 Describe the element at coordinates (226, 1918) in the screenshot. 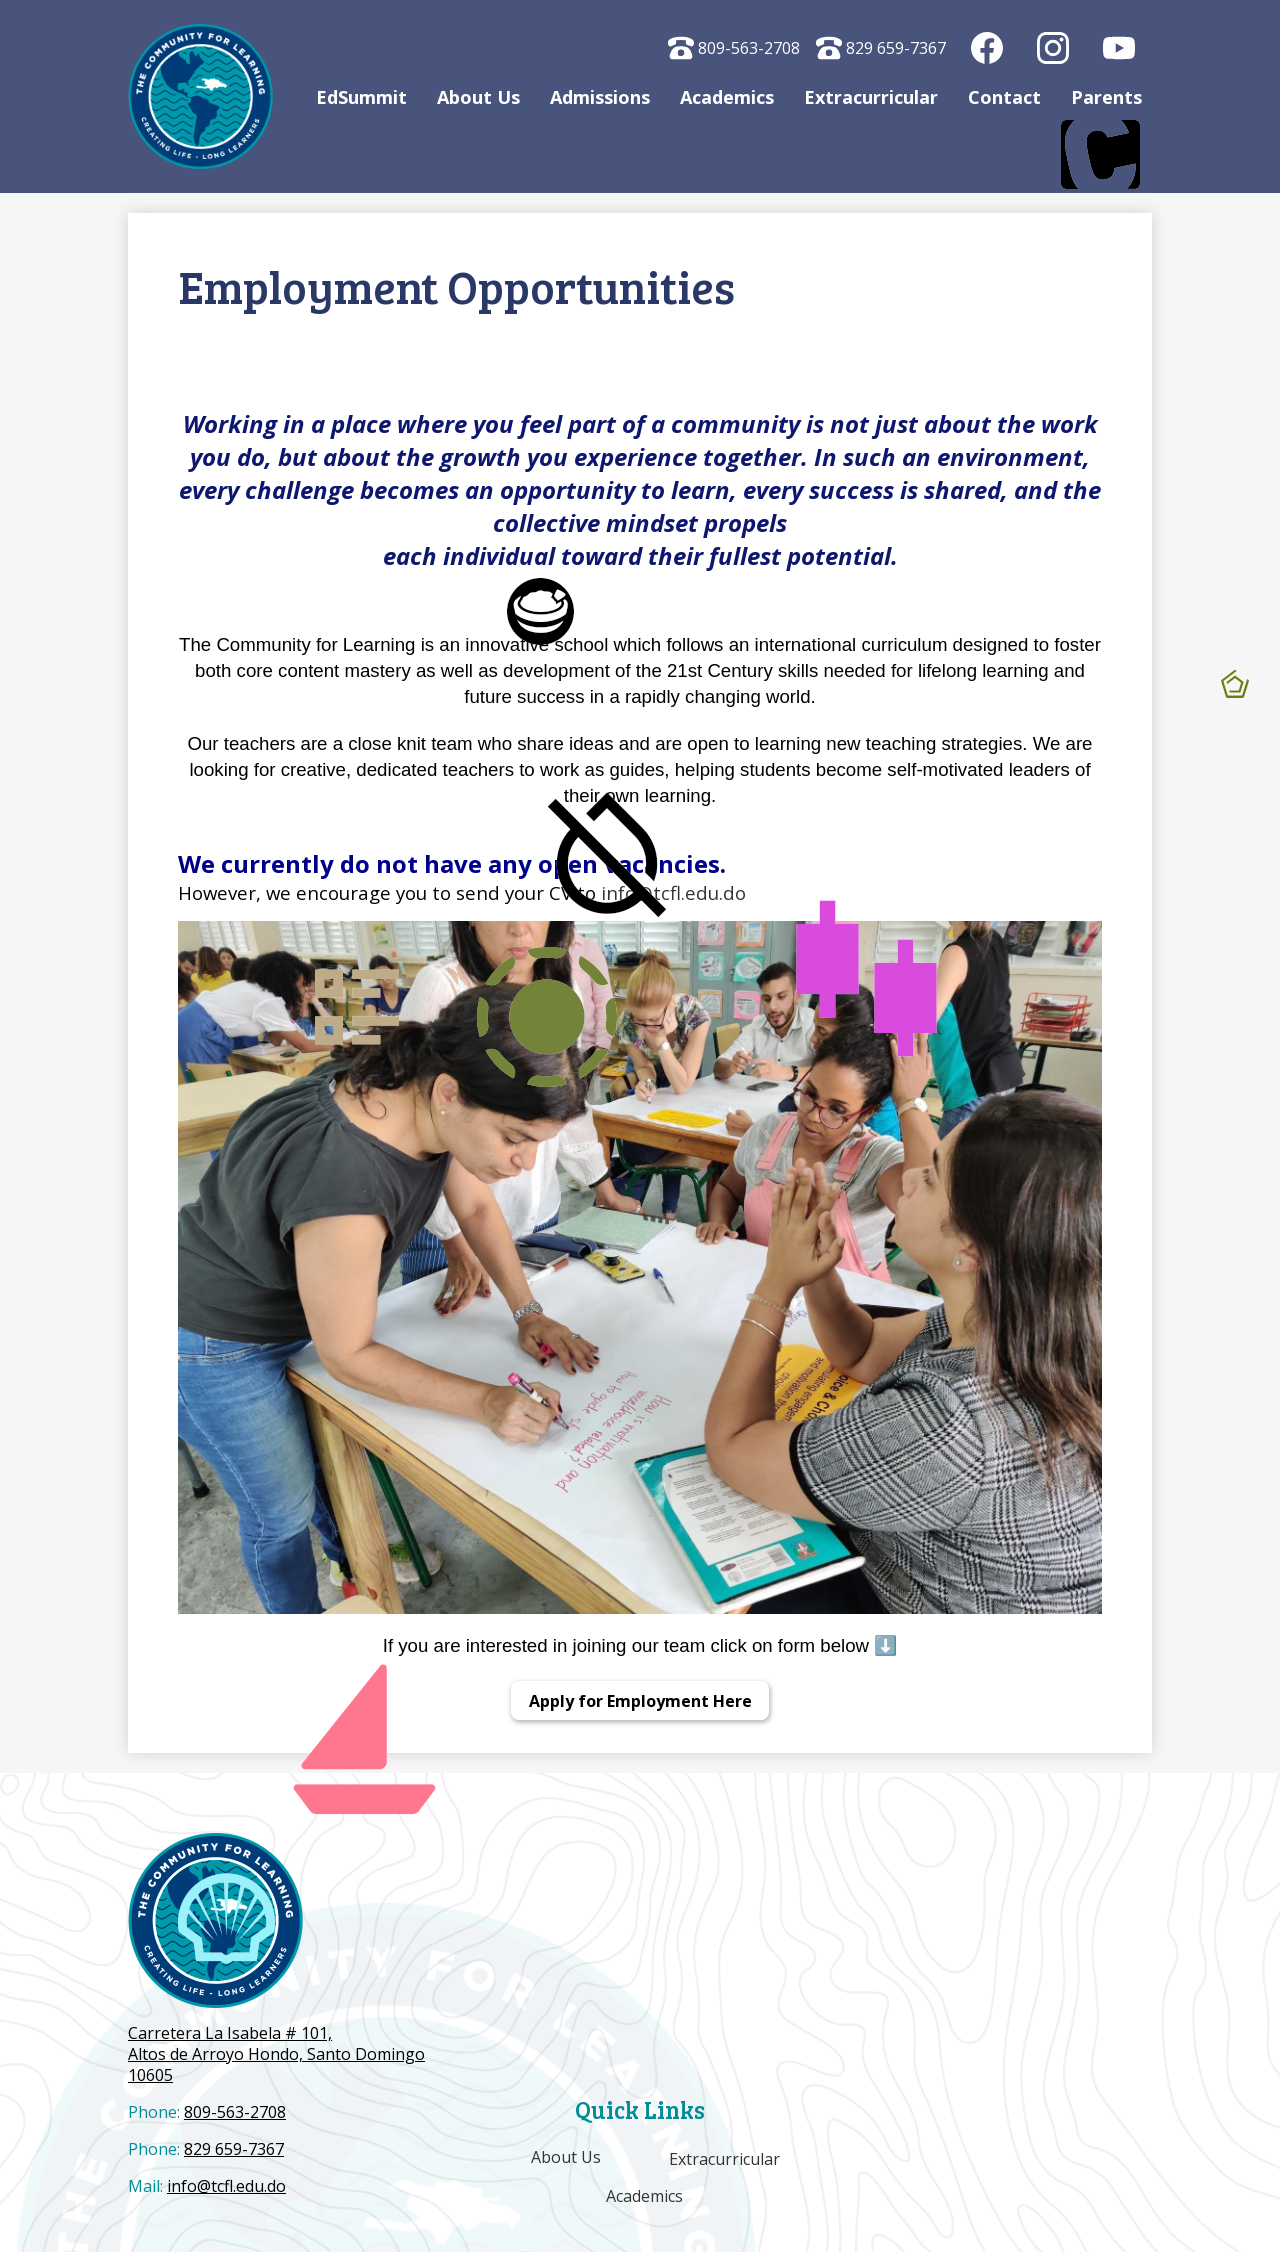

I see `shell oil company logo` at that location.